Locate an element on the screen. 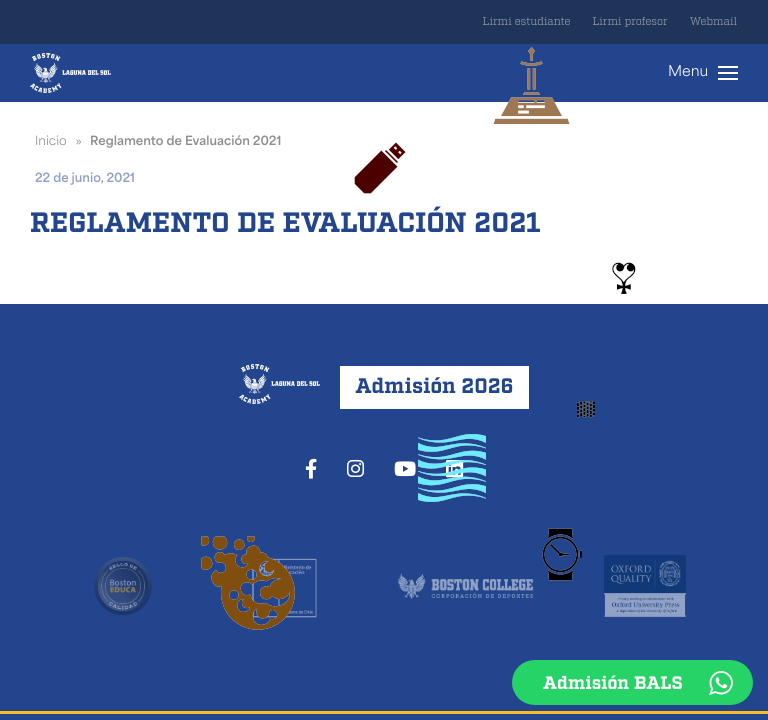  view half-year calendar overview is located at coordinates (586, 409).